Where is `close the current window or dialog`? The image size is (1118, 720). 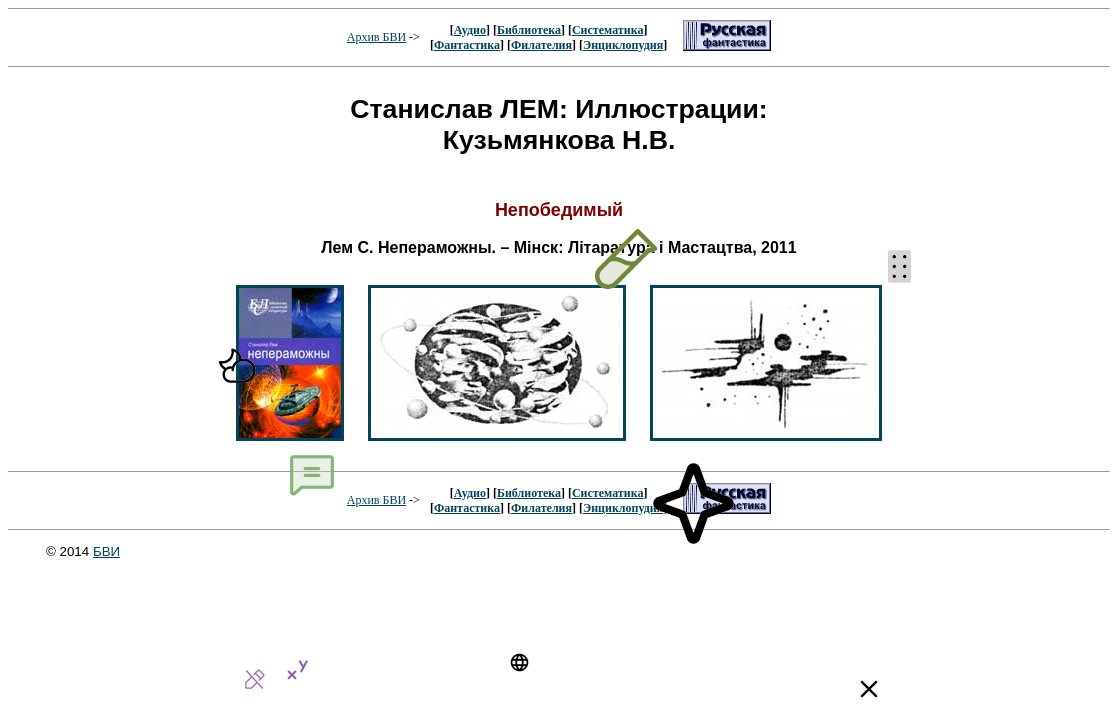
close the current window or dialog is located at coordinates (869, 689).